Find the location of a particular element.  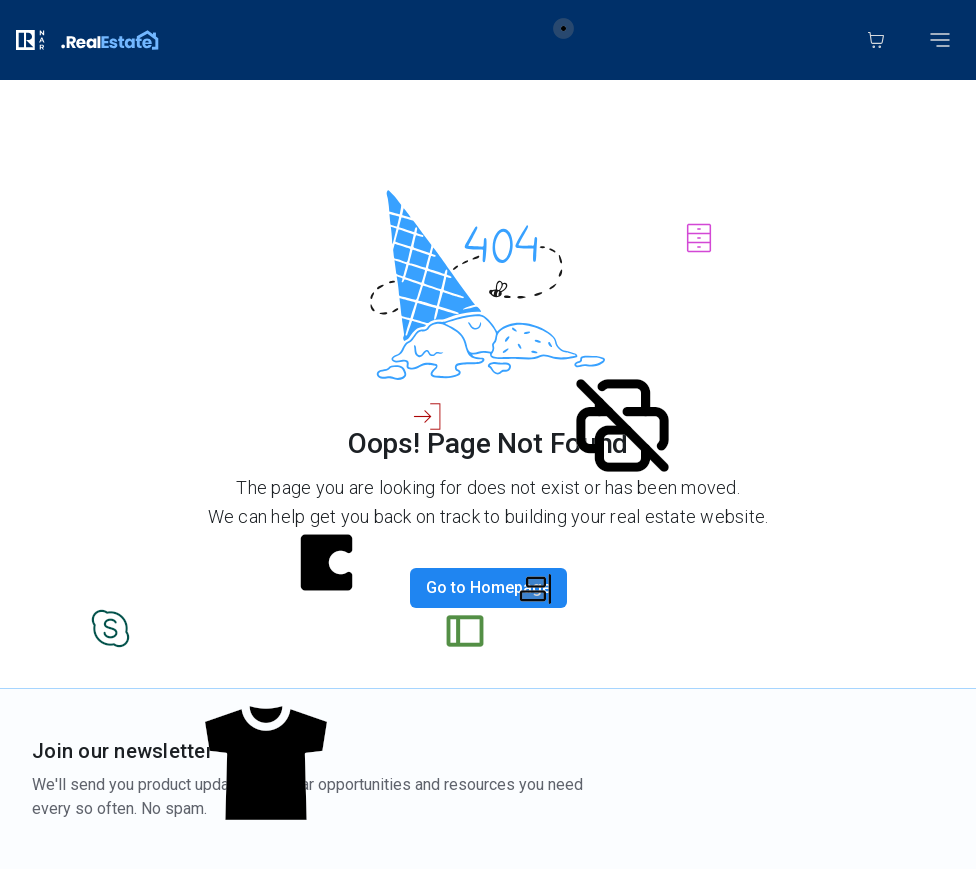

open skype app is located at coordinates (110, 628).